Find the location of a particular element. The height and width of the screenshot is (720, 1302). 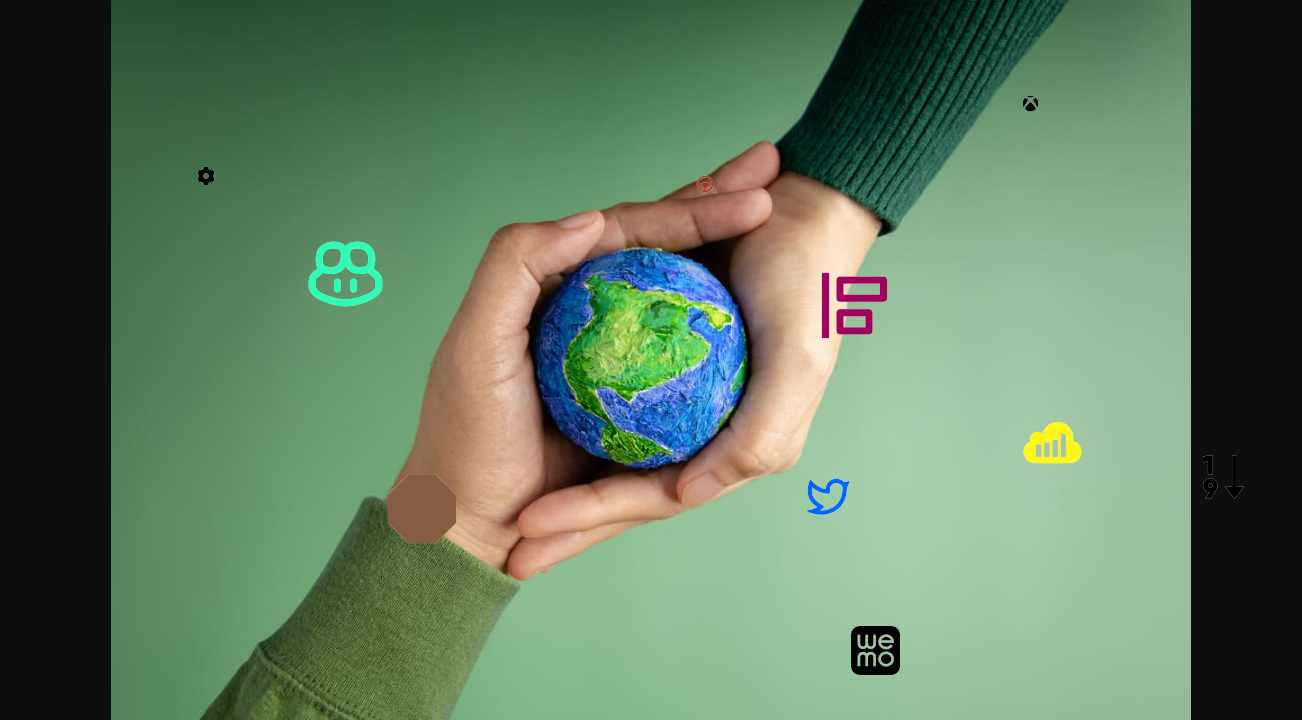

open xbox app is located at coordinates (1030, 103).